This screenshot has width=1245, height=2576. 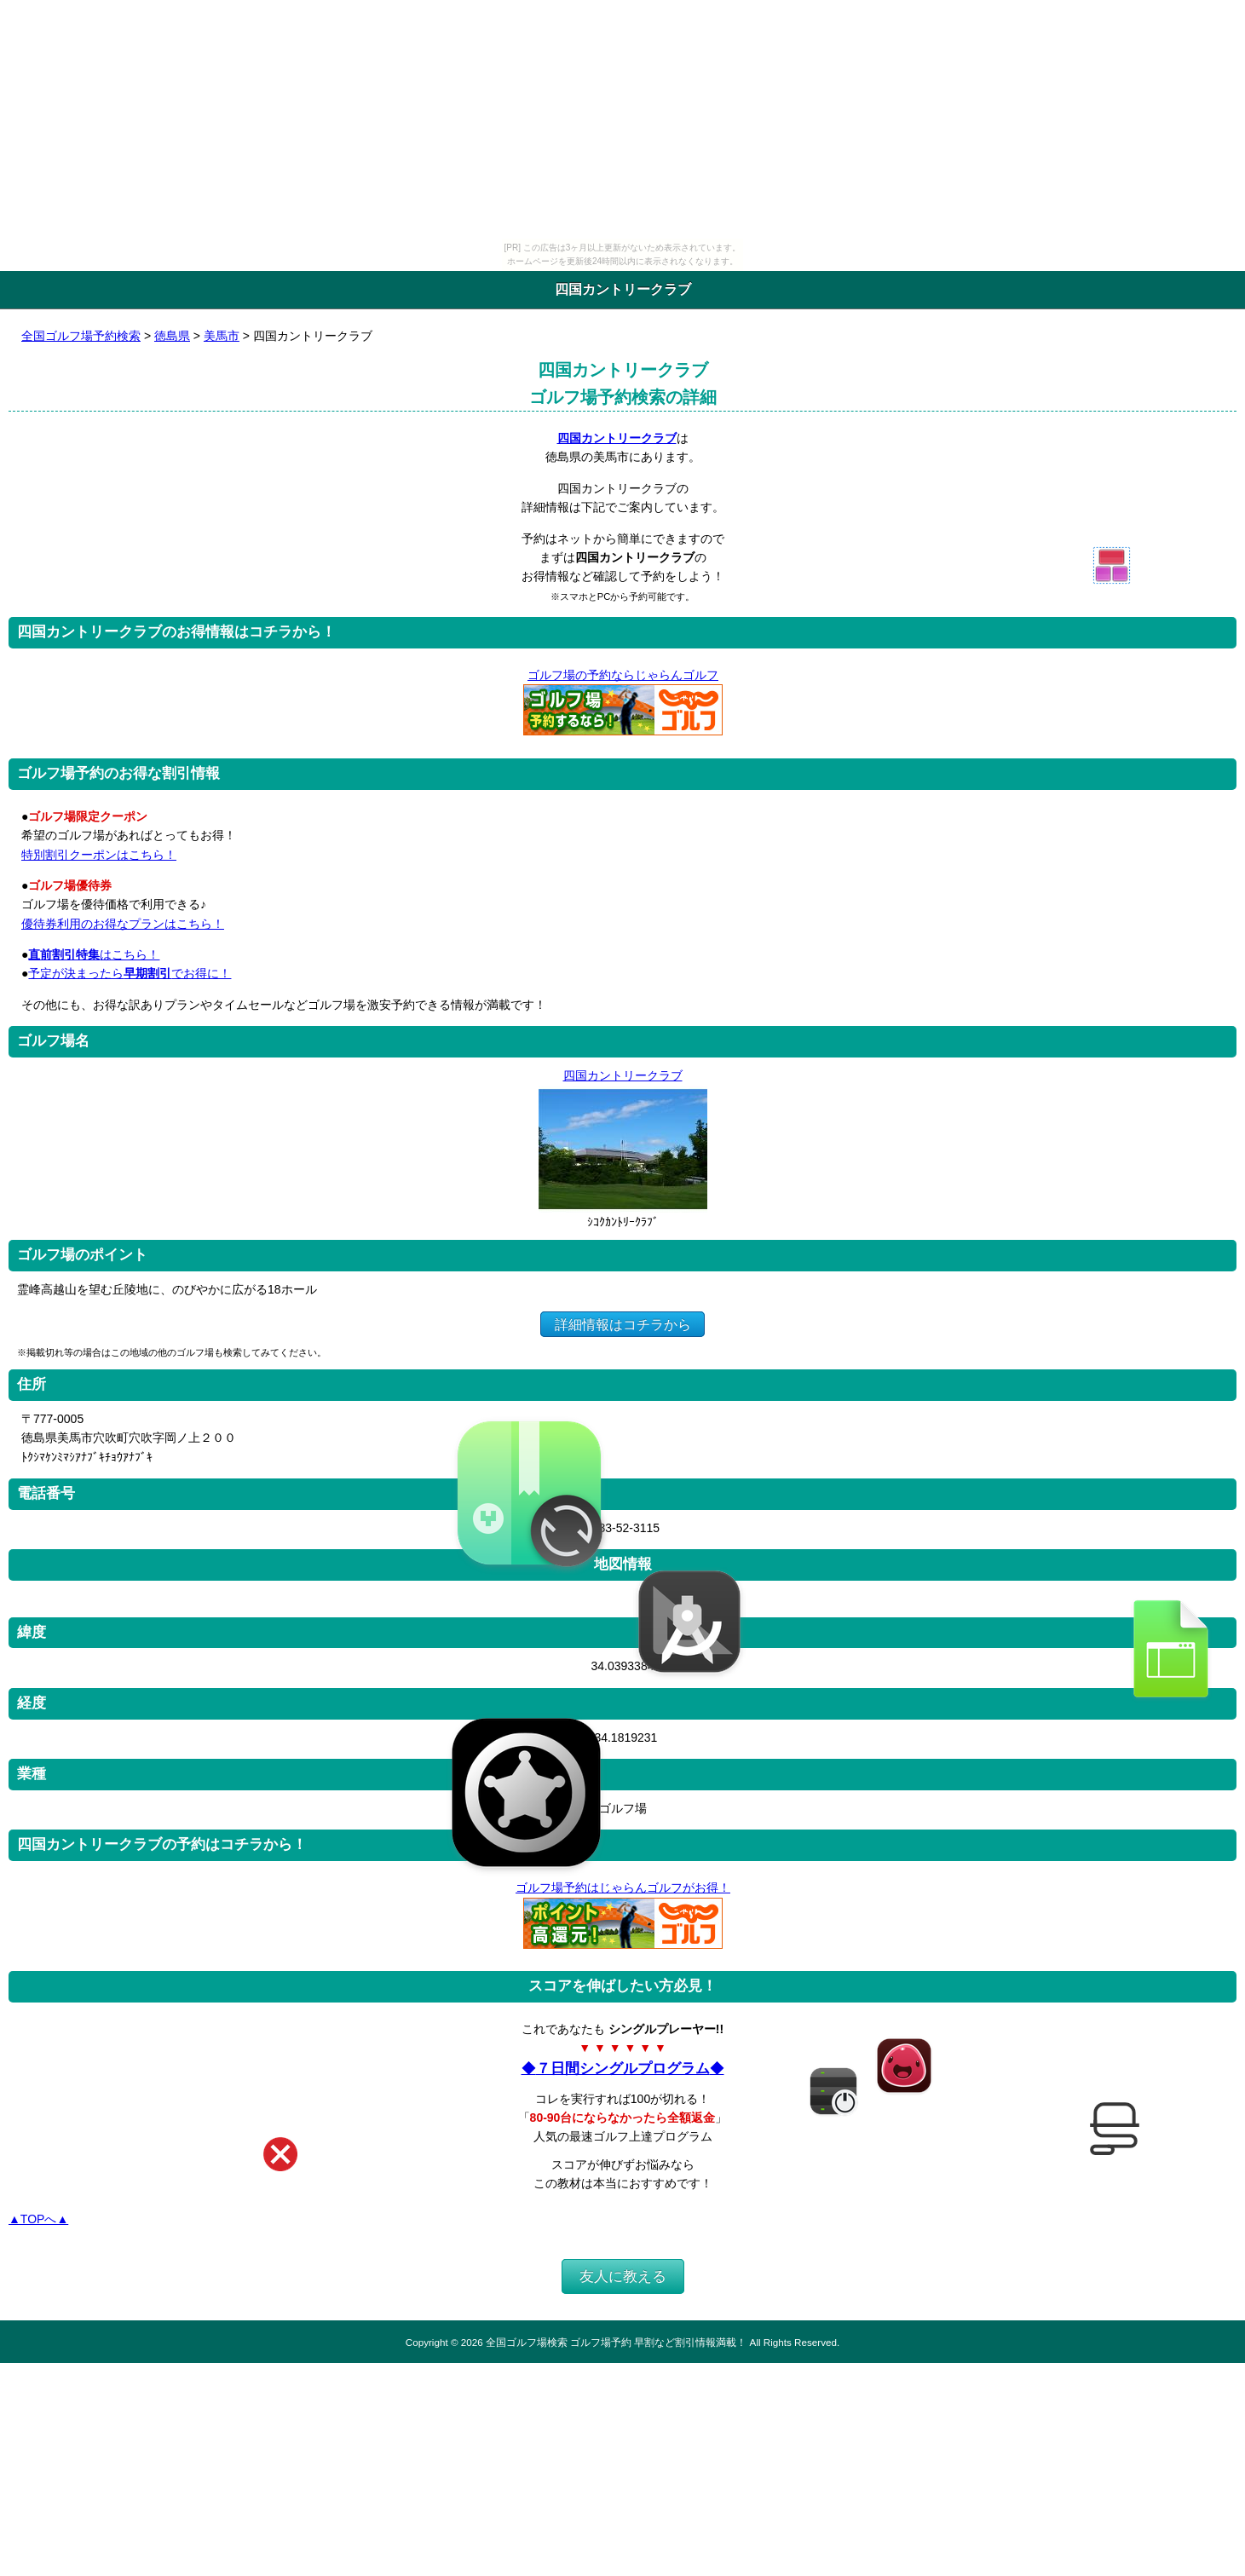 What do you see at coordinates (689, 1623) in the screenshot?
I see `open system accessories or utility applications` at bounding box center [689, 1623].